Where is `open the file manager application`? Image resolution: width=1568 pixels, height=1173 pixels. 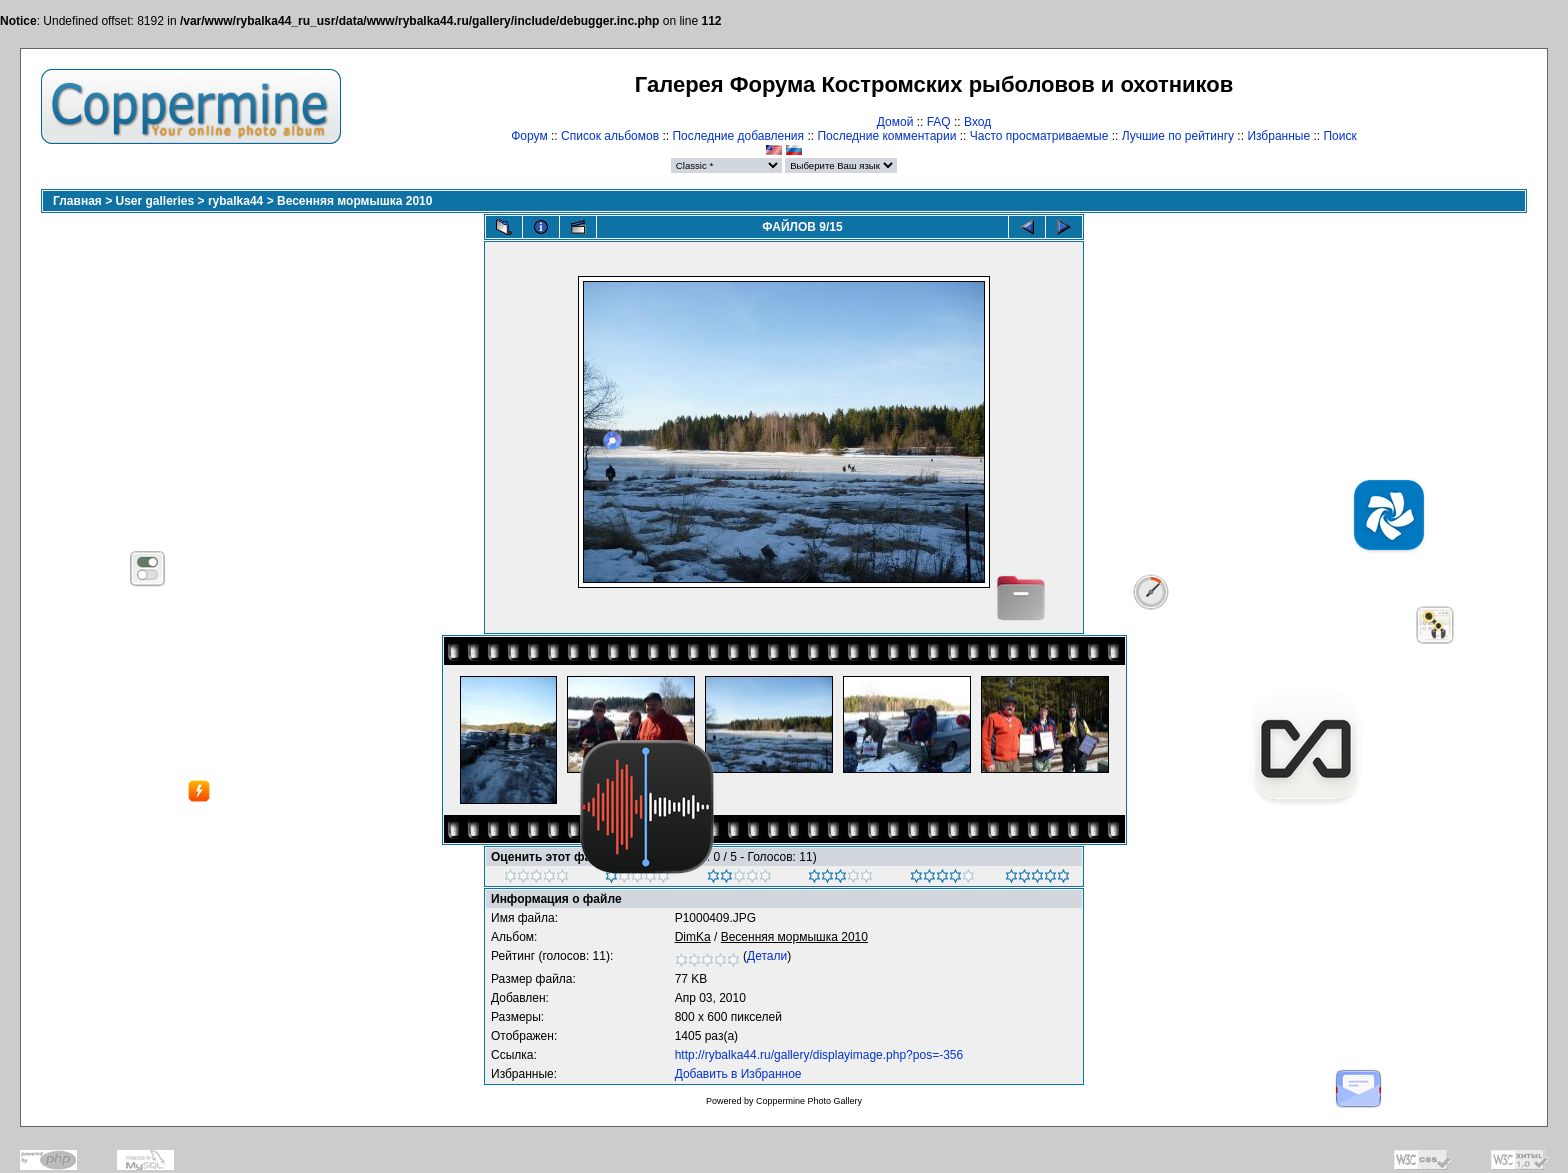 open the file manager application is located at coordinates (1021, 598).